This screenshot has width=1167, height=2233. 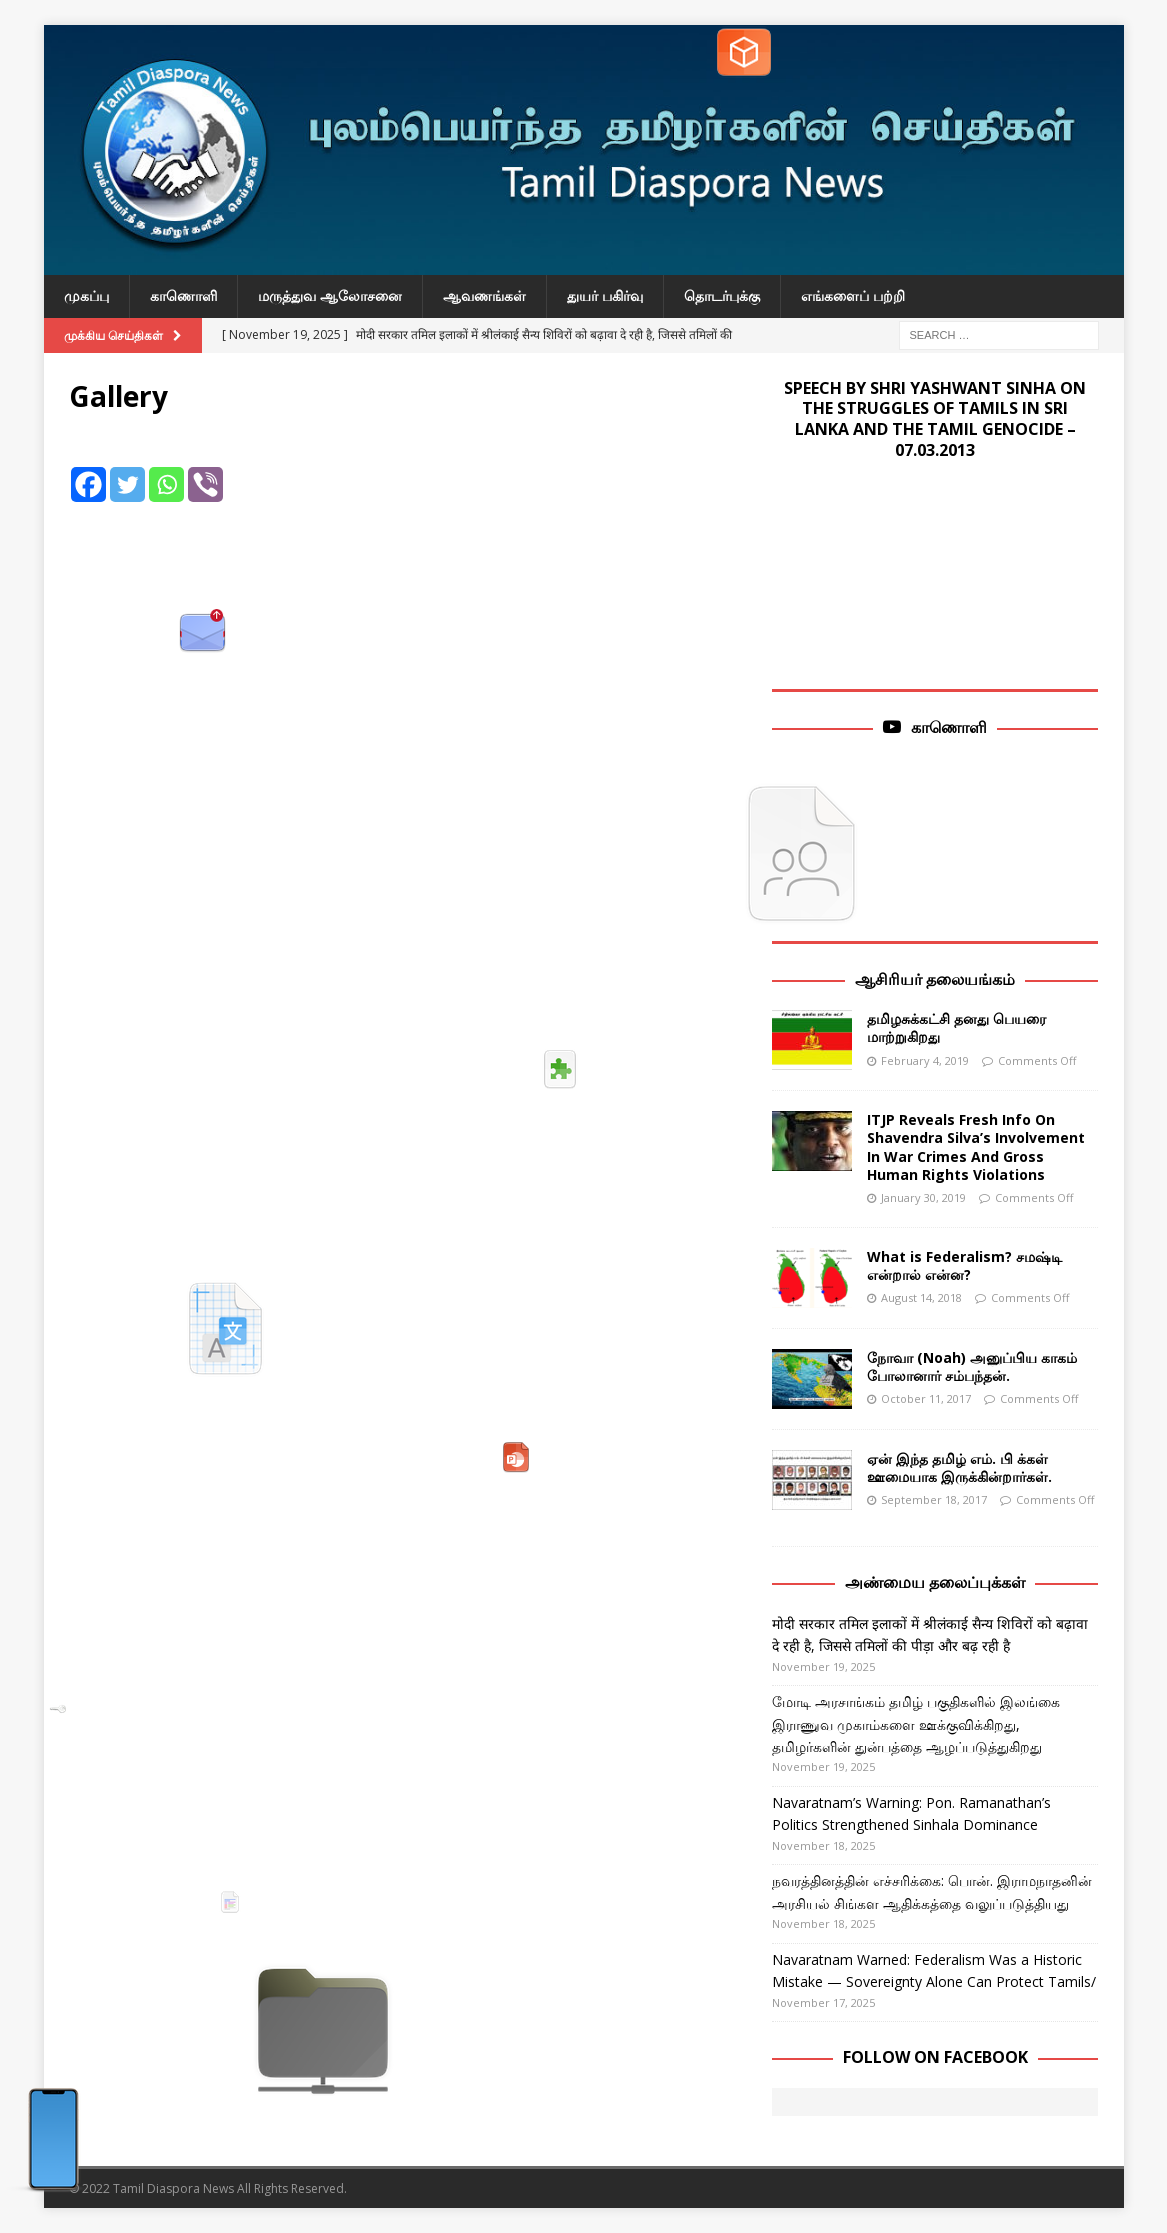 I want to click on a script or code file, so click(x=230, y=1902).